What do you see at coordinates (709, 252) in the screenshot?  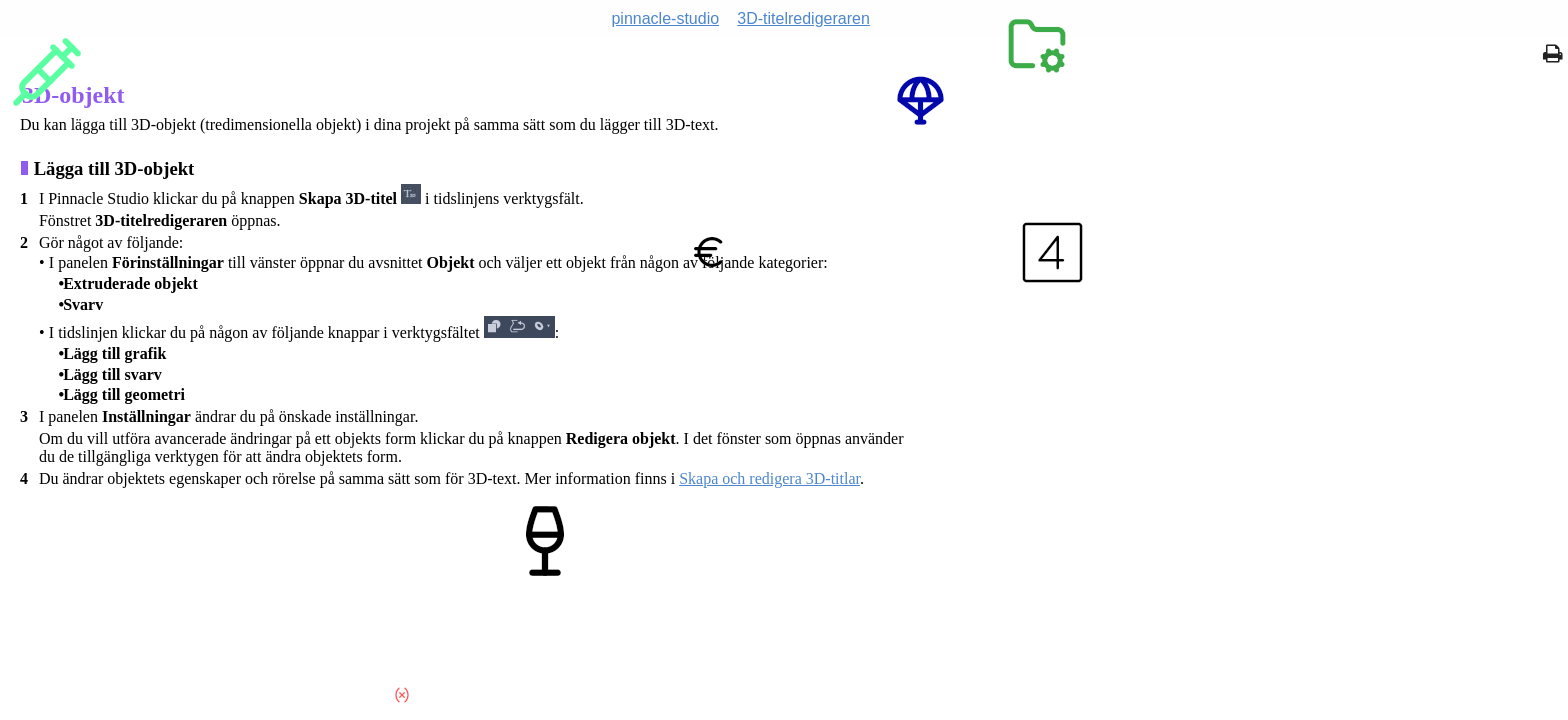 I see `view or select euro currency` at bounding box center [709, 252].